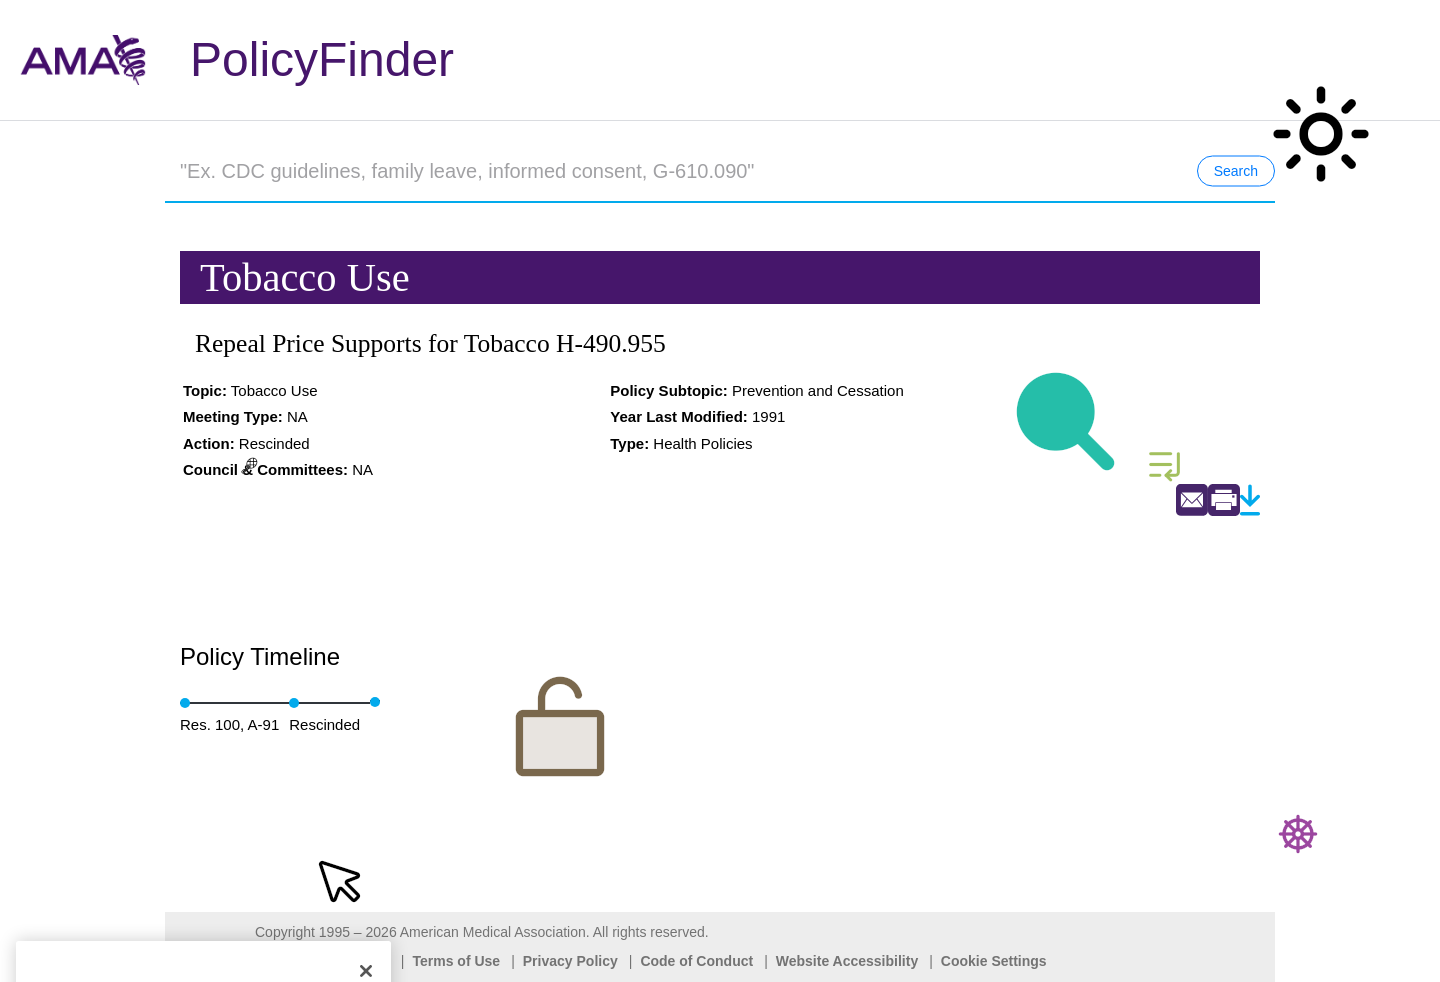 This screenshot has height=982, width=1440. Describe the element at coordinates (249, 466) in the screenshot. I see `access tennis or racquet sports features` at that location.